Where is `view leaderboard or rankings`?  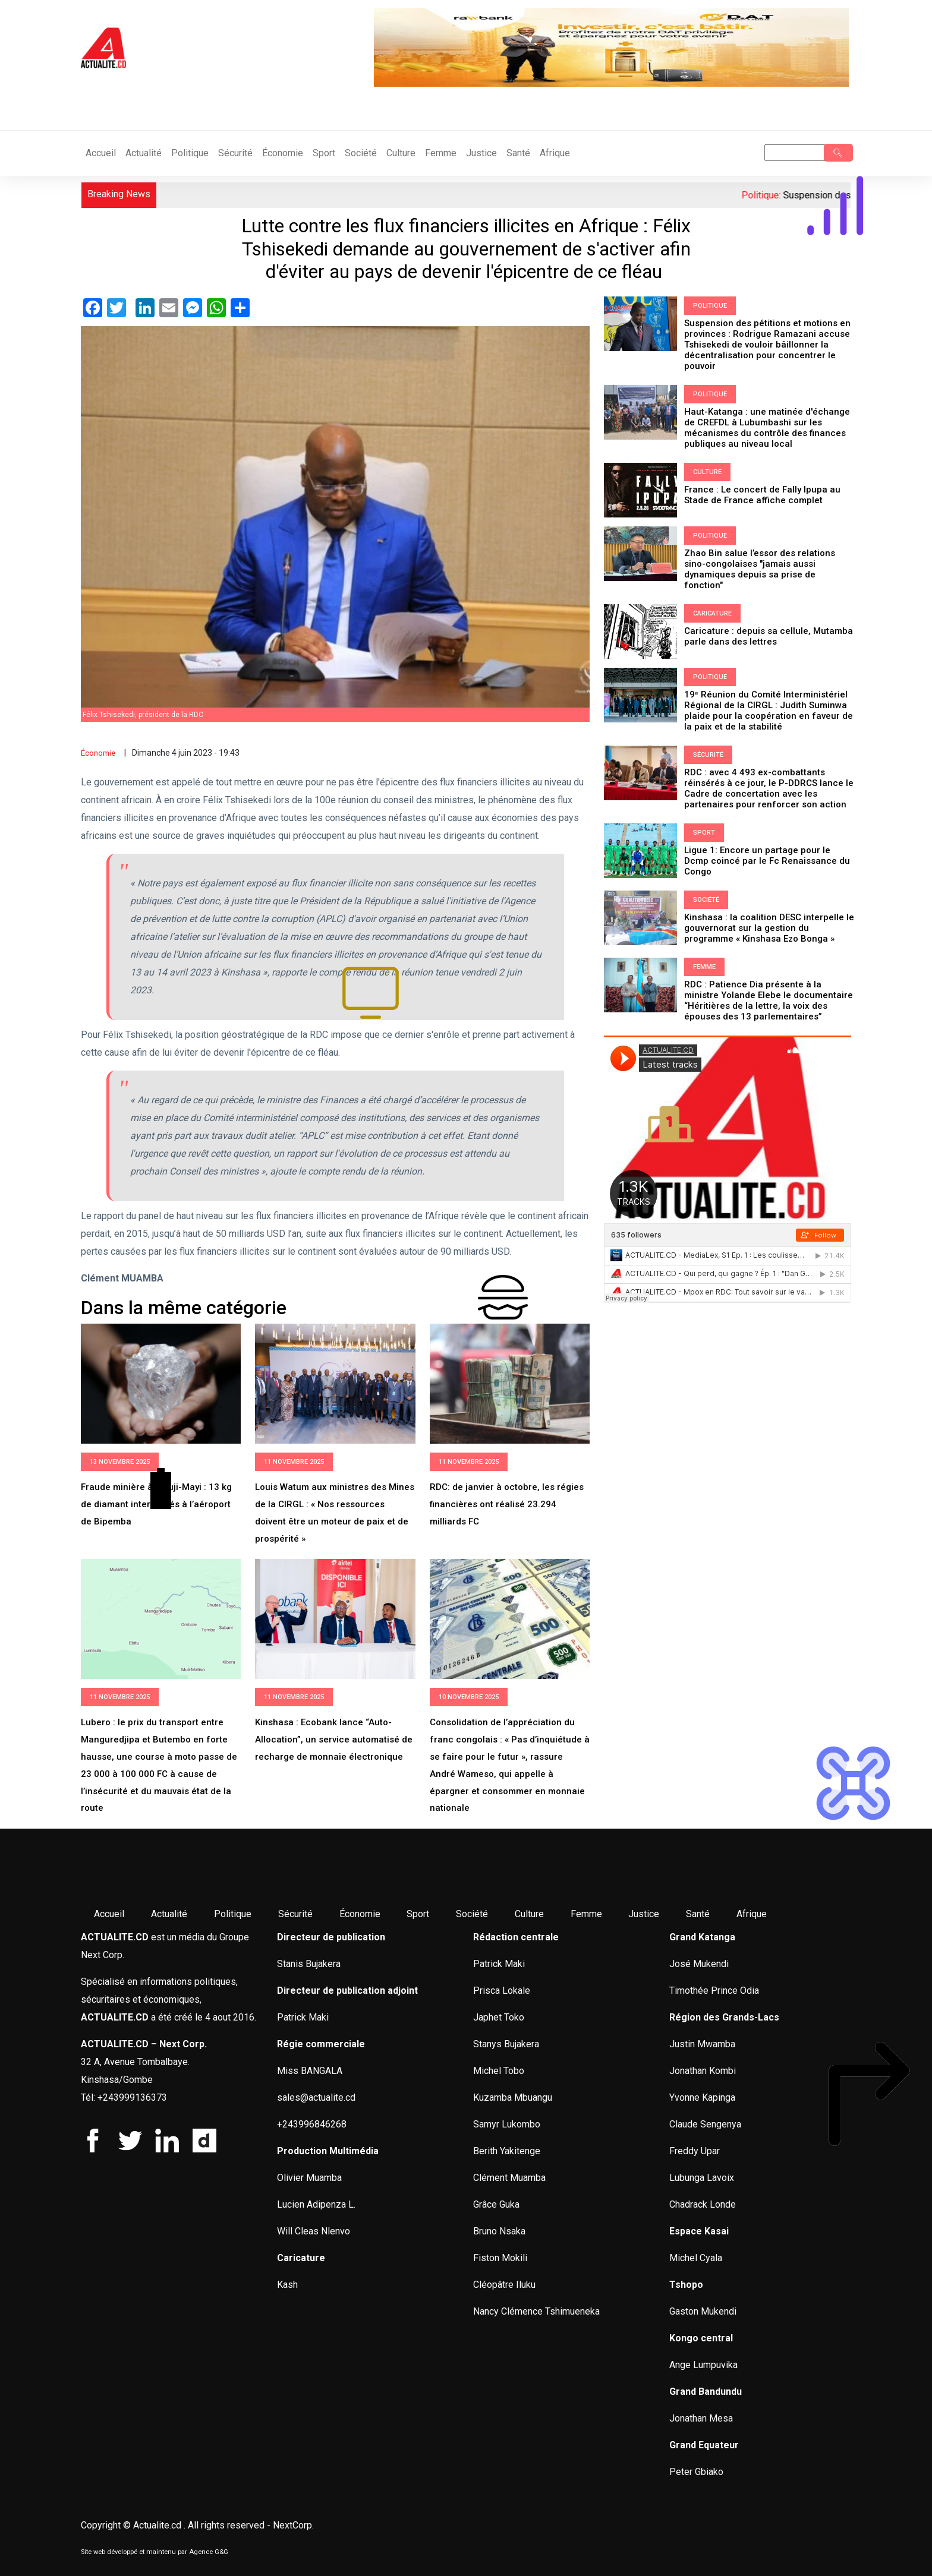 view leaderboard or rankings is located at coordinates (669, 1124).